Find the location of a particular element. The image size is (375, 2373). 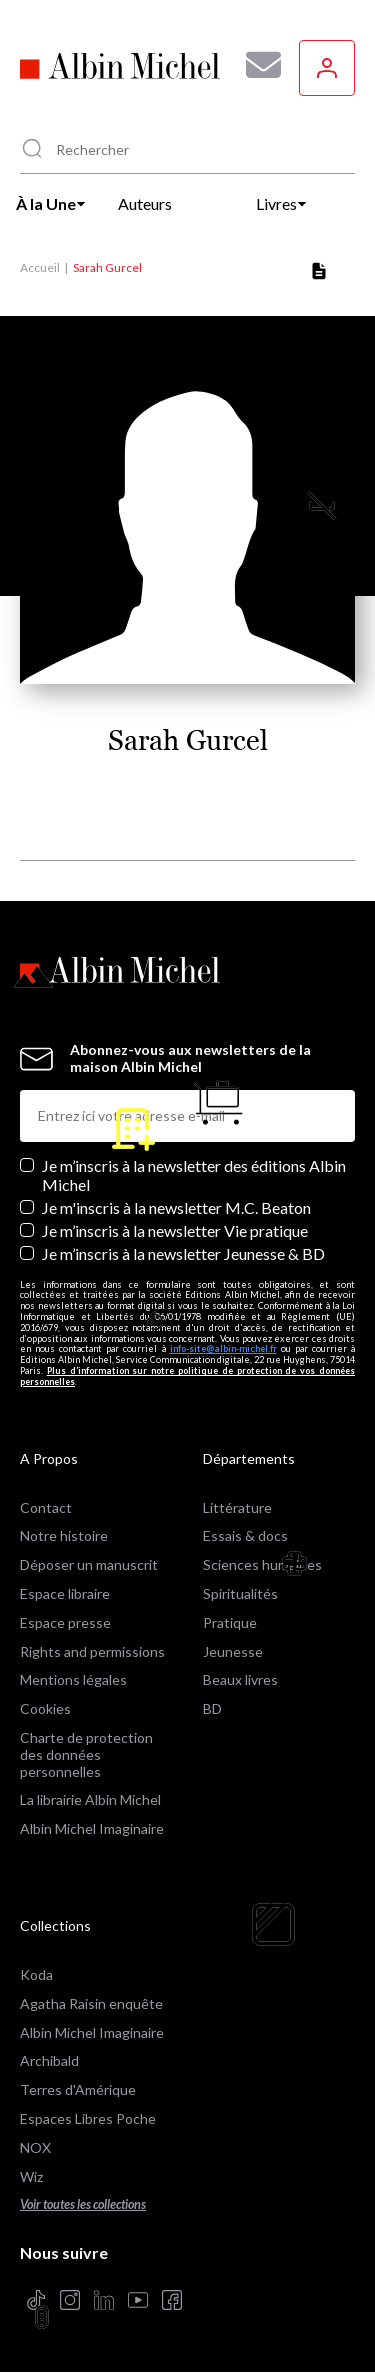

refresh or reload placeholder content is located at coordinates (154, 1321).